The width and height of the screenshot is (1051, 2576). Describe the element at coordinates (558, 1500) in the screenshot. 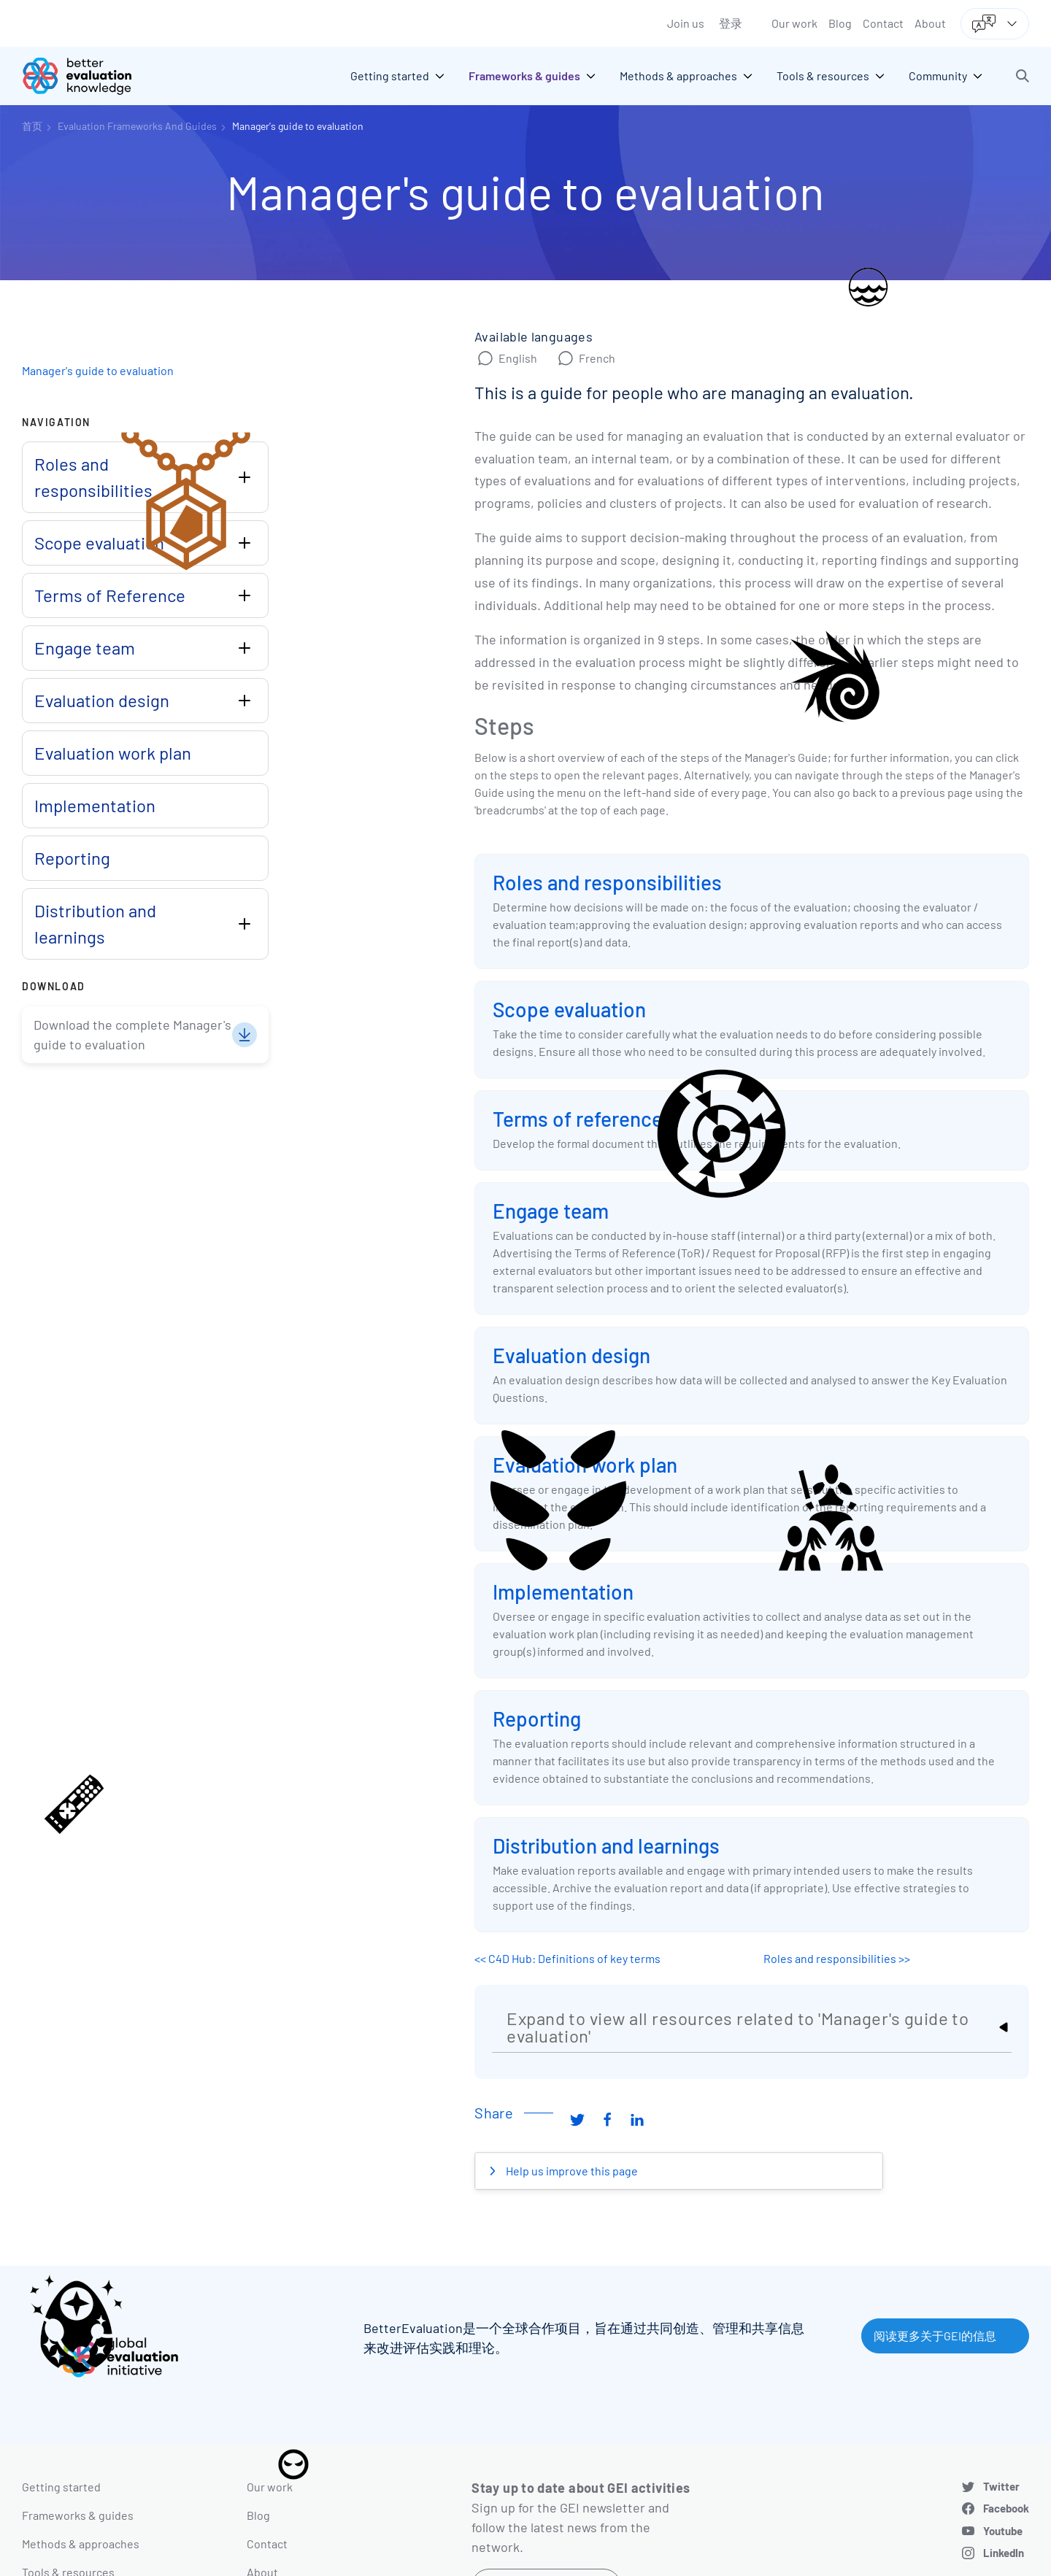

I see `activate hunter vision or tracking mode` at that location.